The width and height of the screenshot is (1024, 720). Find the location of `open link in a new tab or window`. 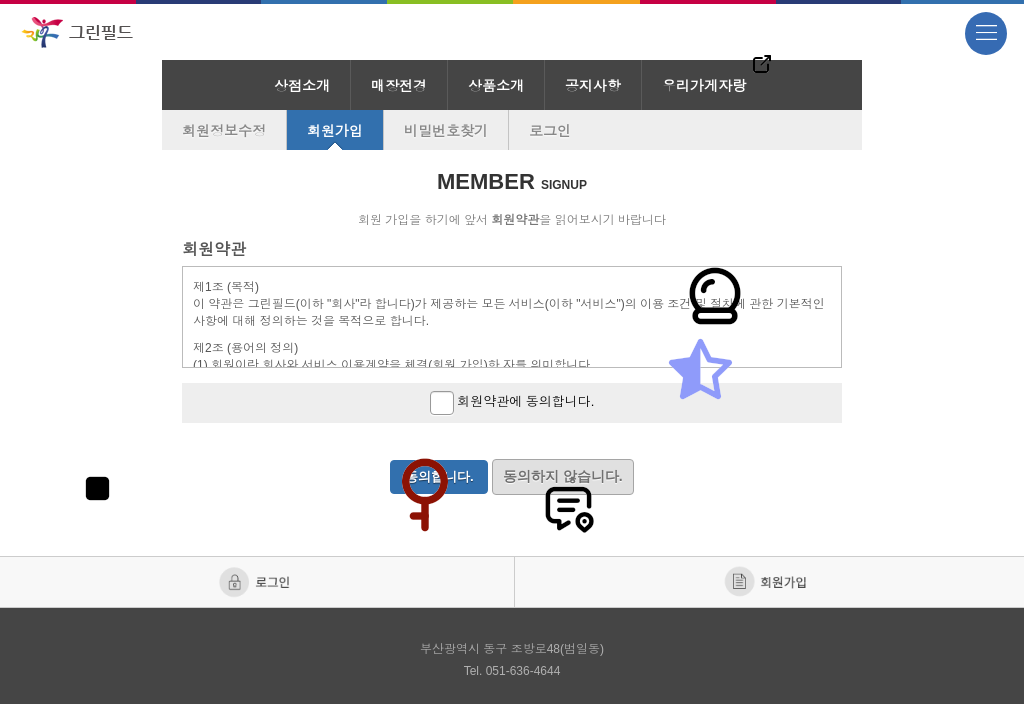

open link in a new tab or window is located at coordinates (762, 64).